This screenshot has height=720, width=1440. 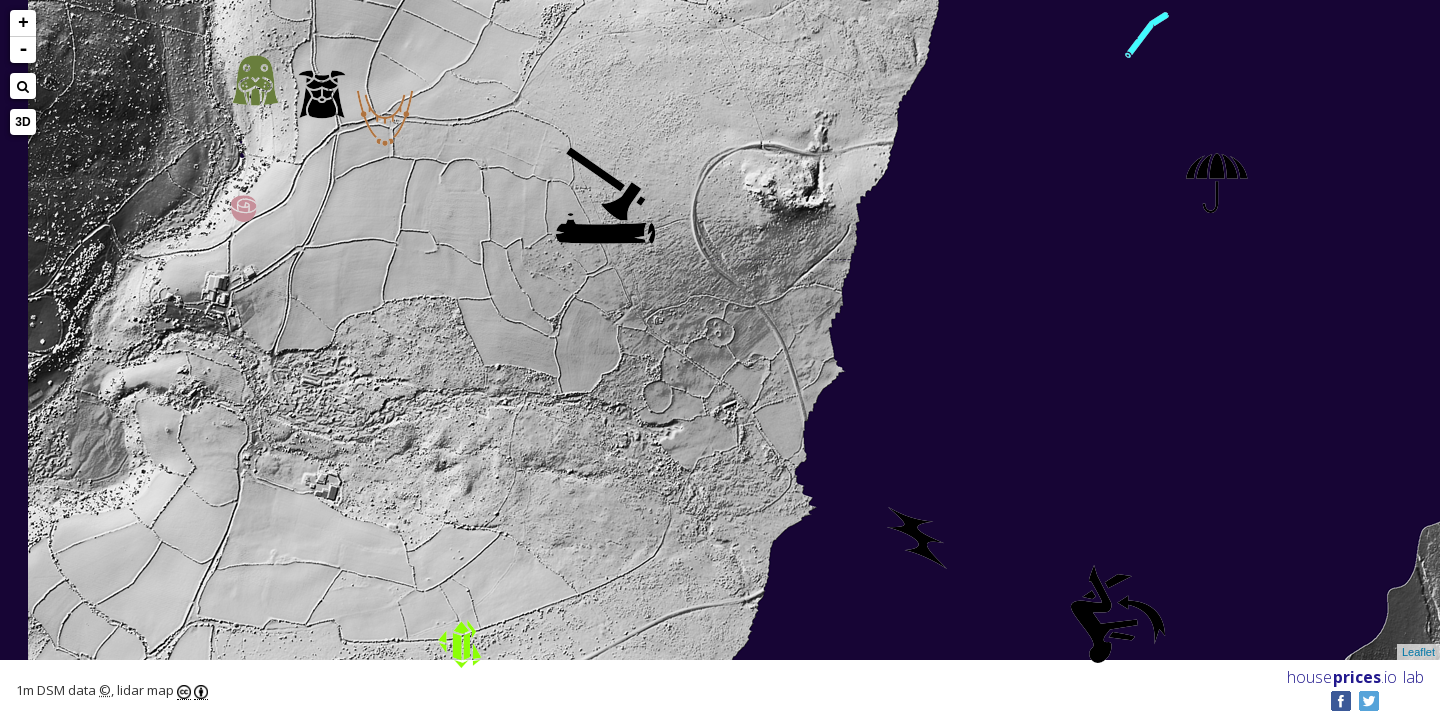 What do you see at coordinates (917, 538) in the screenshot?
I see `indicates damage or injury status` at bounding box center [917, 538].